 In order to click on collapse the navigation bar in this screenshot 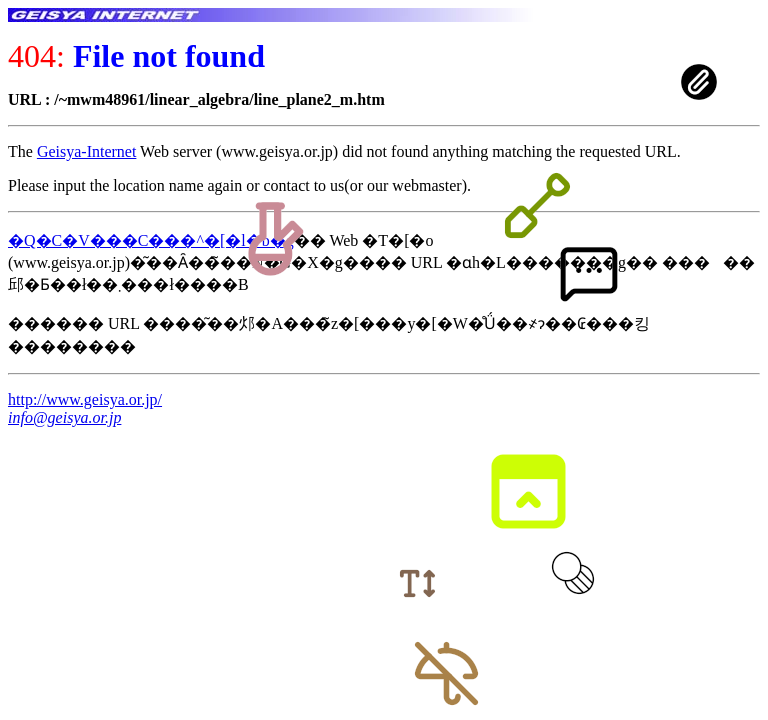, I will do `click(528, 491)`.